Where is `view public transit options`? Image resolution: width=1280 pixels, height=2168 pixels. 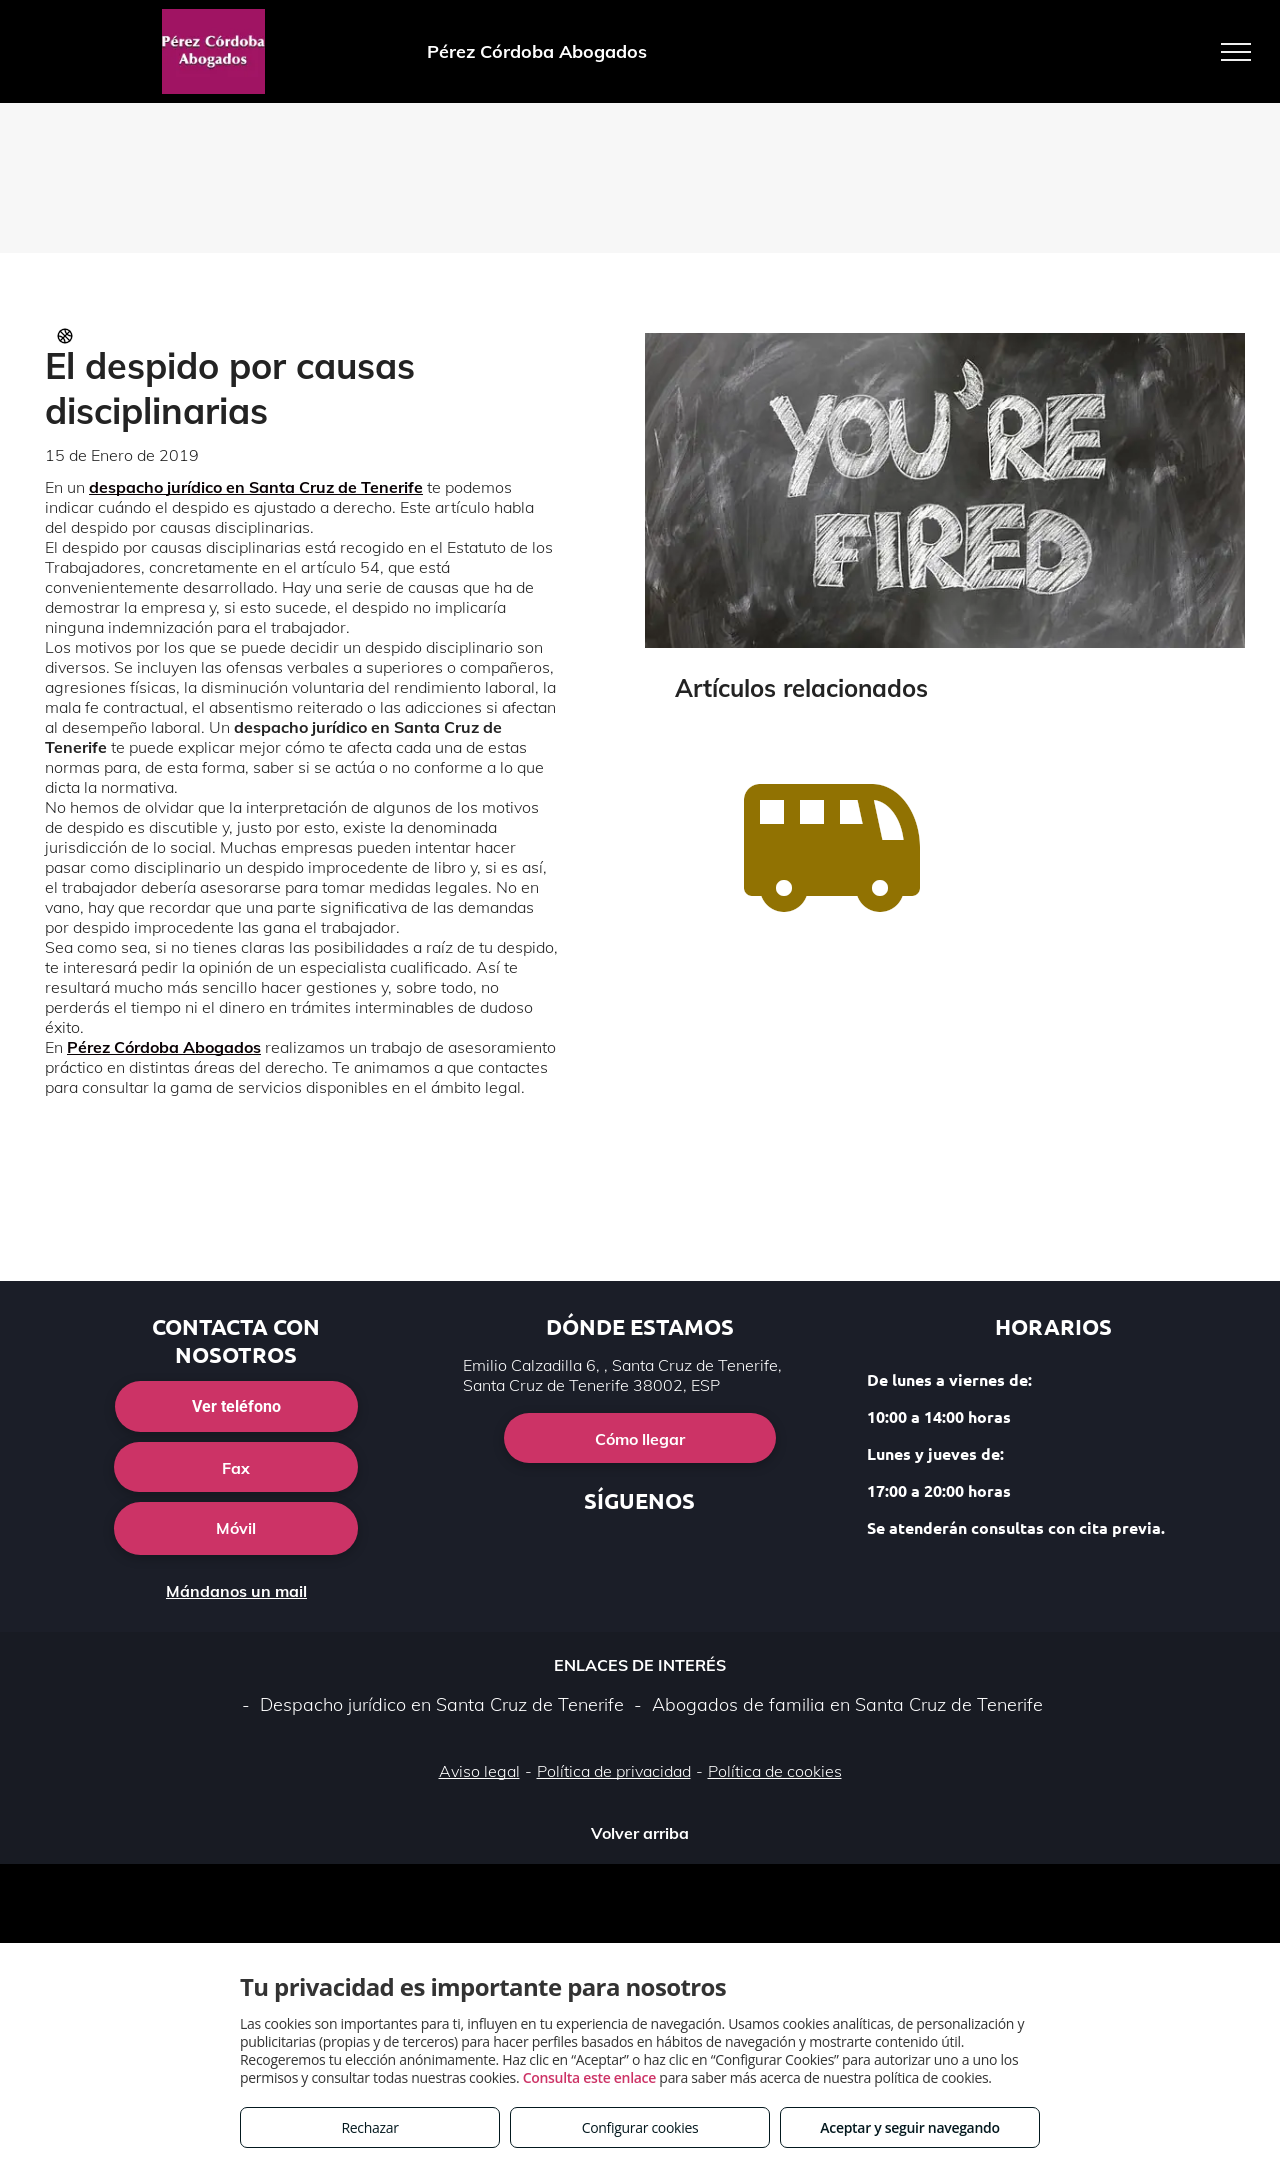 view public transit options is located at coordinates (832, 848).